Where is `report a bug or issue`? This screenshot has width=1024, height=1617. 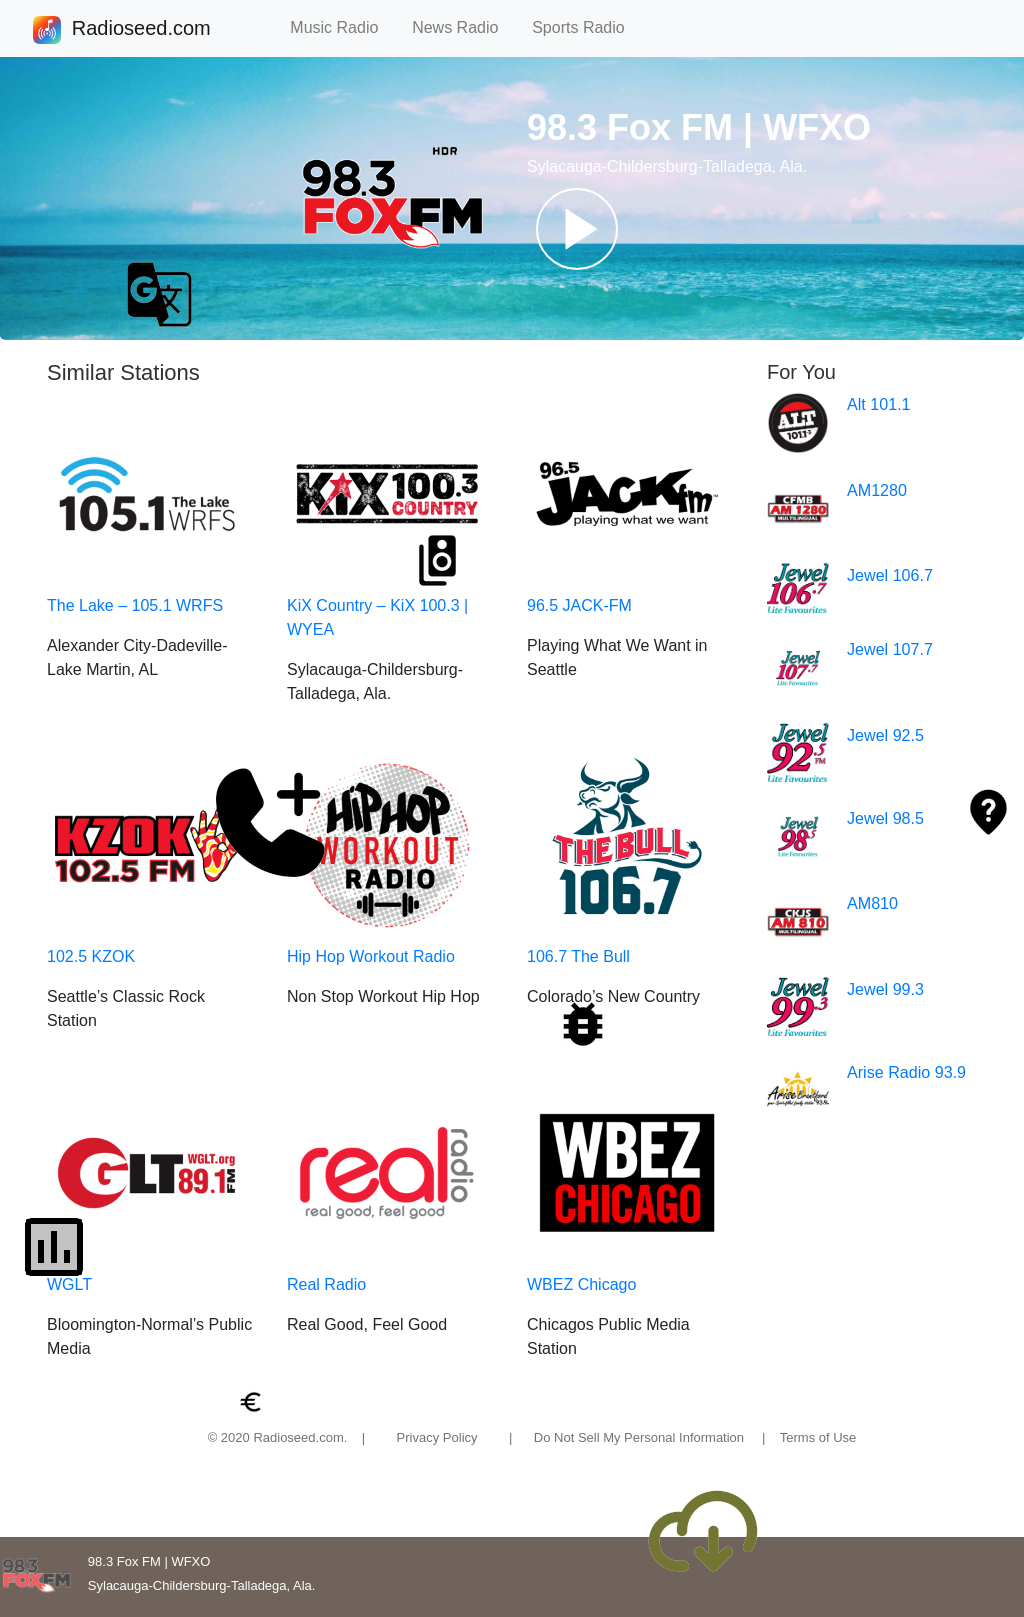 report a bug or issue is located at coordinates (583, 1024).